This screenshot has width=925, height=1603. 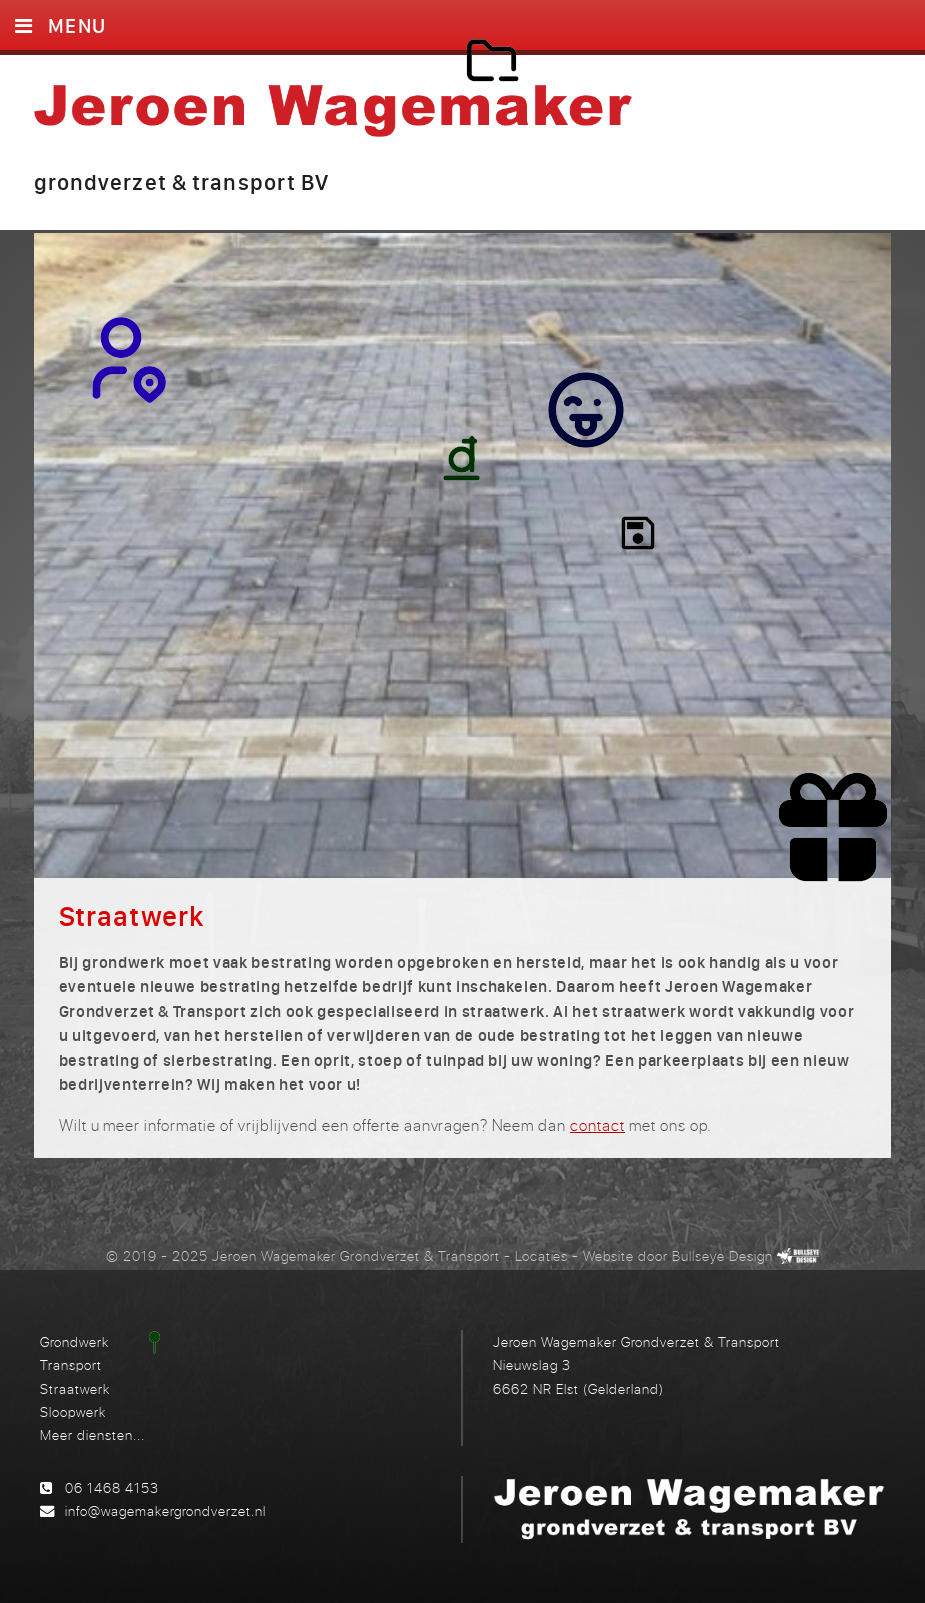 What do you see at coordinates (121, 358) in the screenshot?
I see `view user's location on map` at bounding box center [121, 358].